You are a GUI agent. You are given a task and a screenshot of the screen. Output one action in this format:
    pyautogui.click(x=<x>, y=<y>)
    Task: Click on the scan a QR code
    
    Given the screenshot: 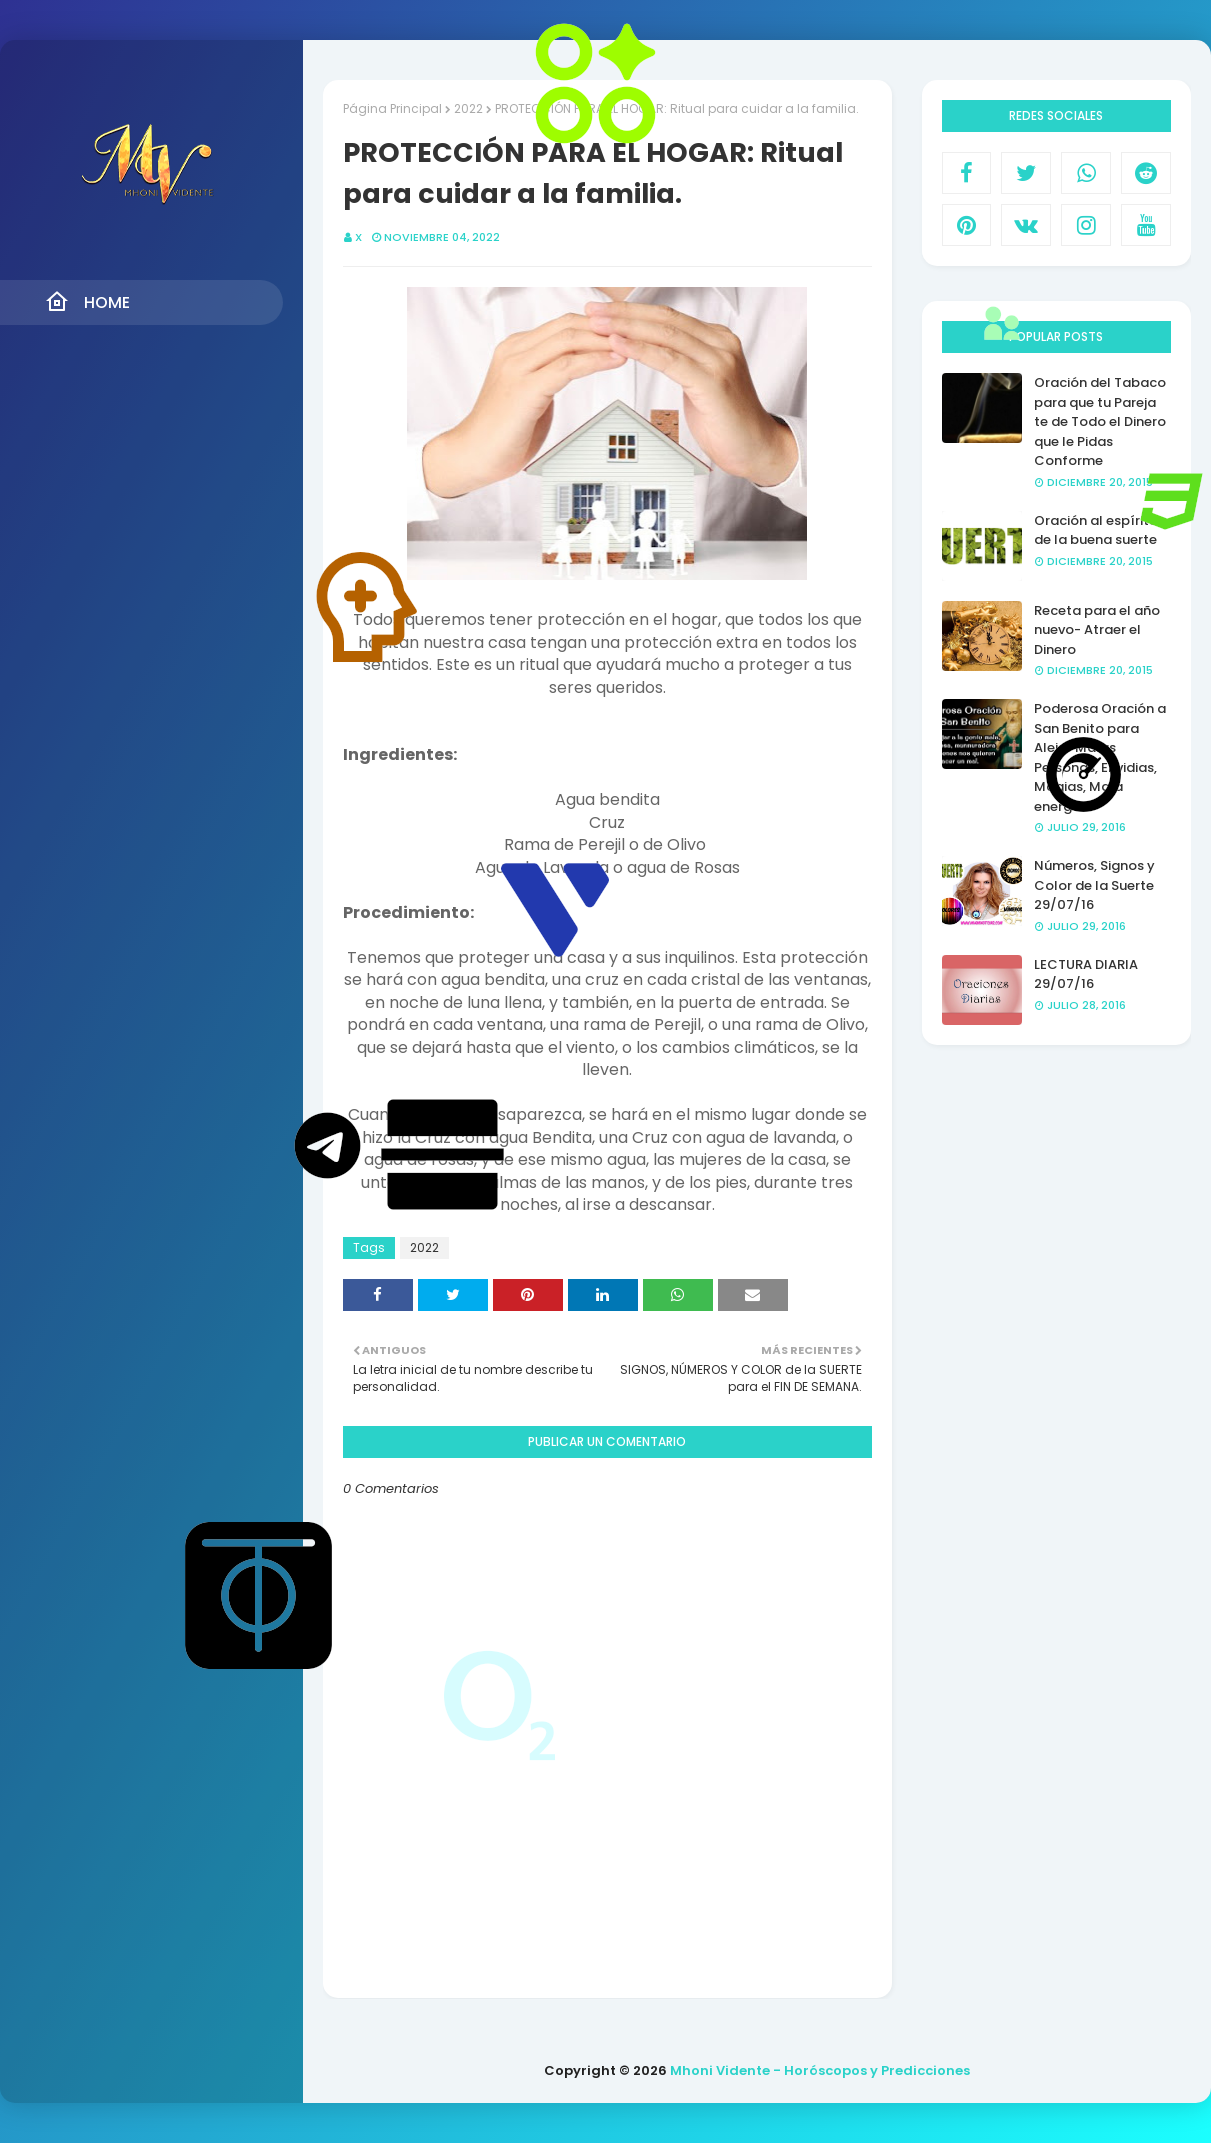 What is the action you would take?
    pyautogui.click(x=442, y=1154)
    